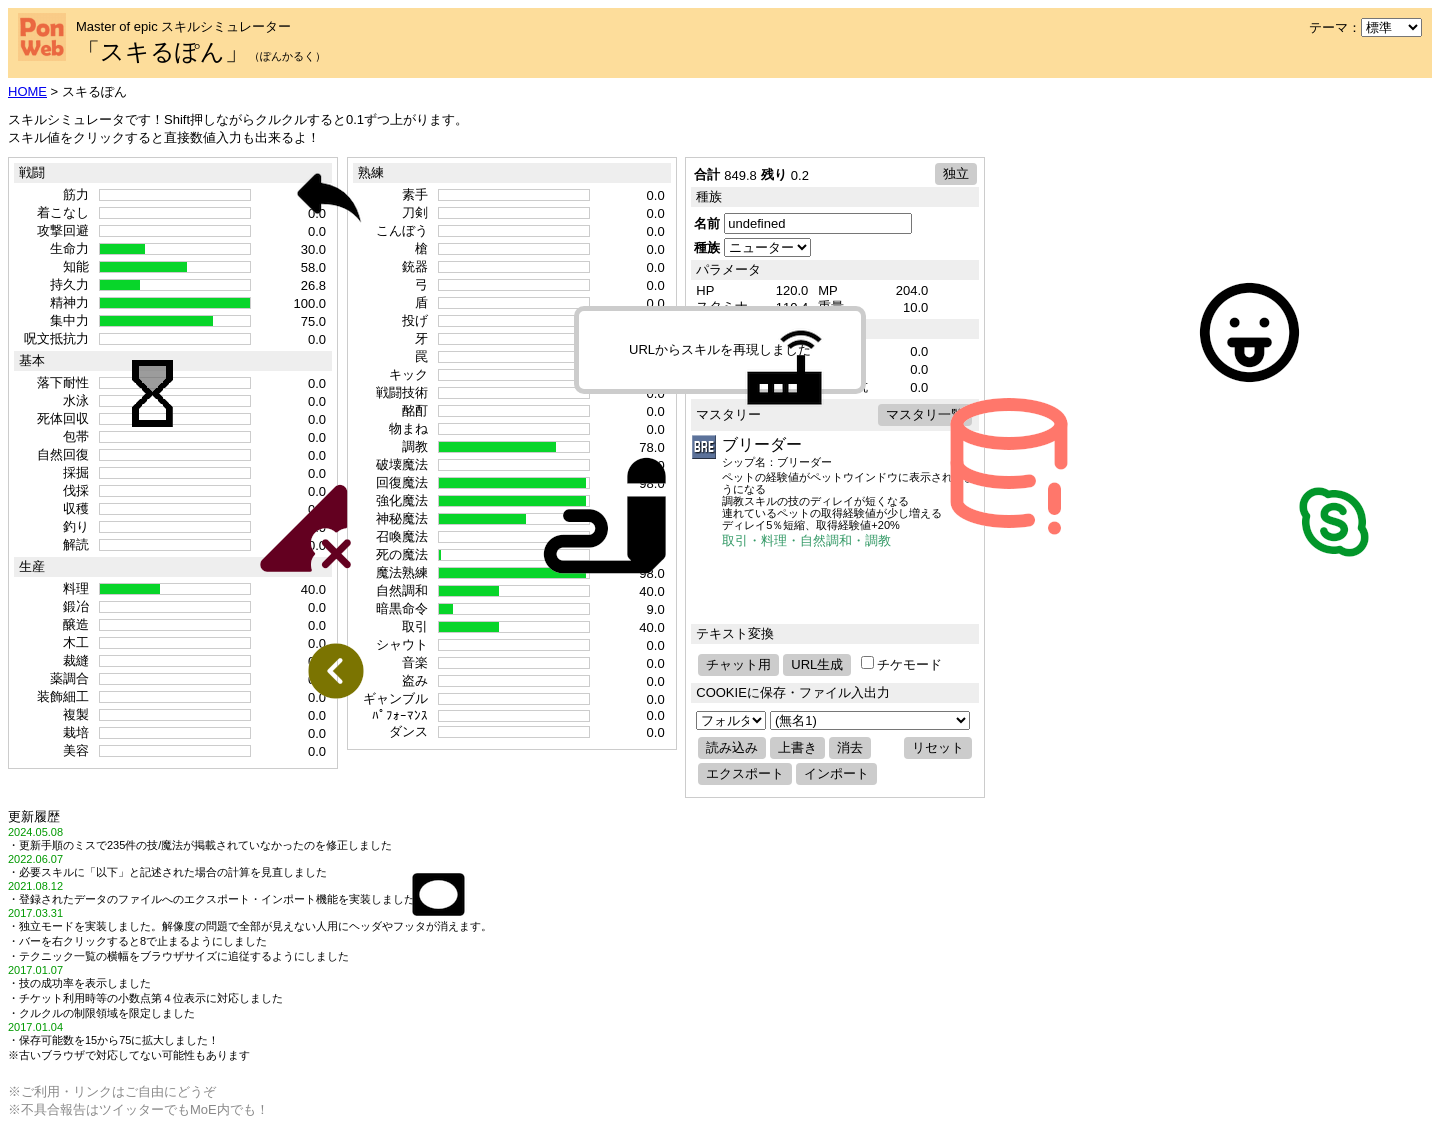  Describe the element at coordinates (1249, 332) in the screenshot. I see `add a playful or silly reaction` at that location.